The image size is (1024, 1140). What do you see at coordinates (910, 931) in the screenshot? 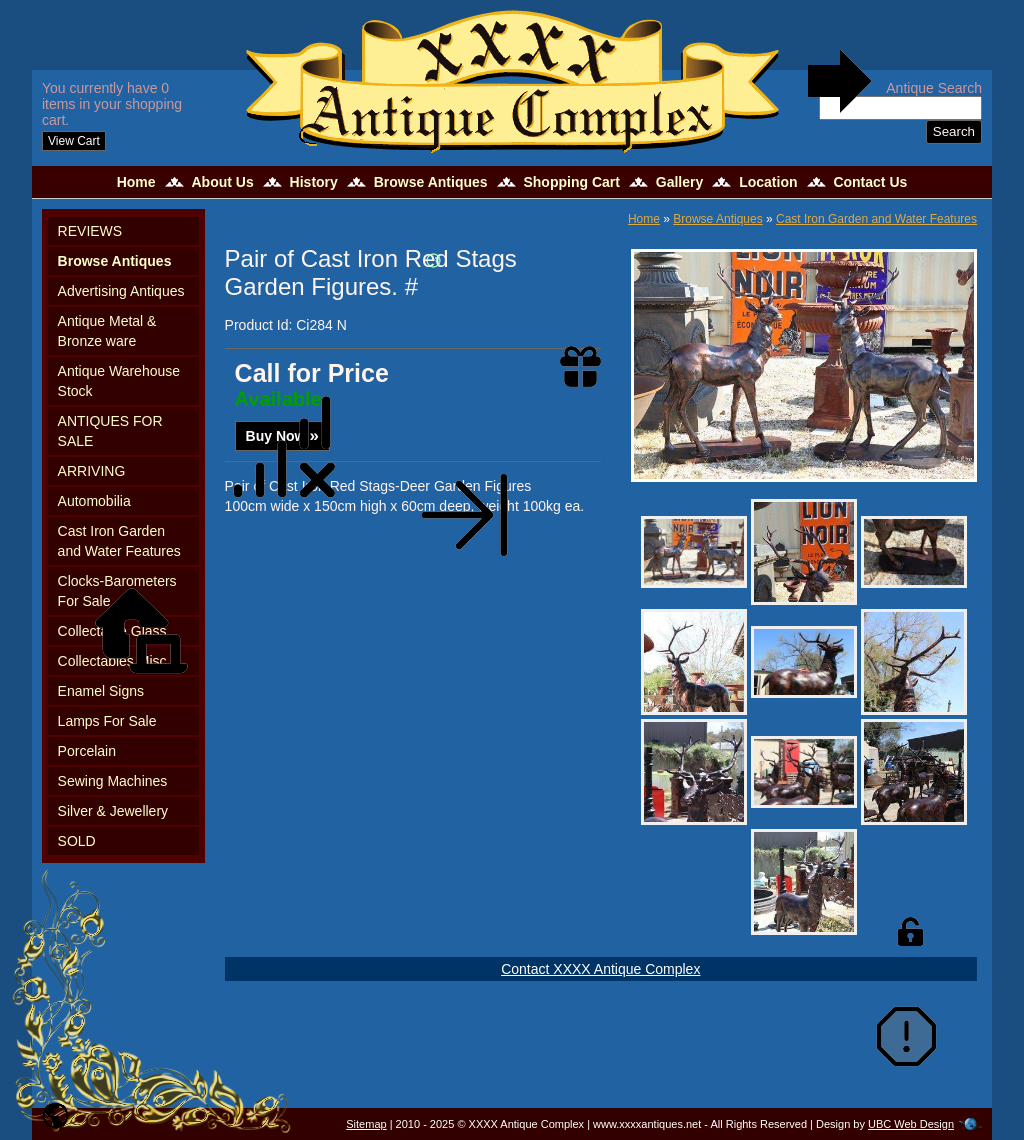
I see `unlock or access secured content` at bounding box center [910, 931].